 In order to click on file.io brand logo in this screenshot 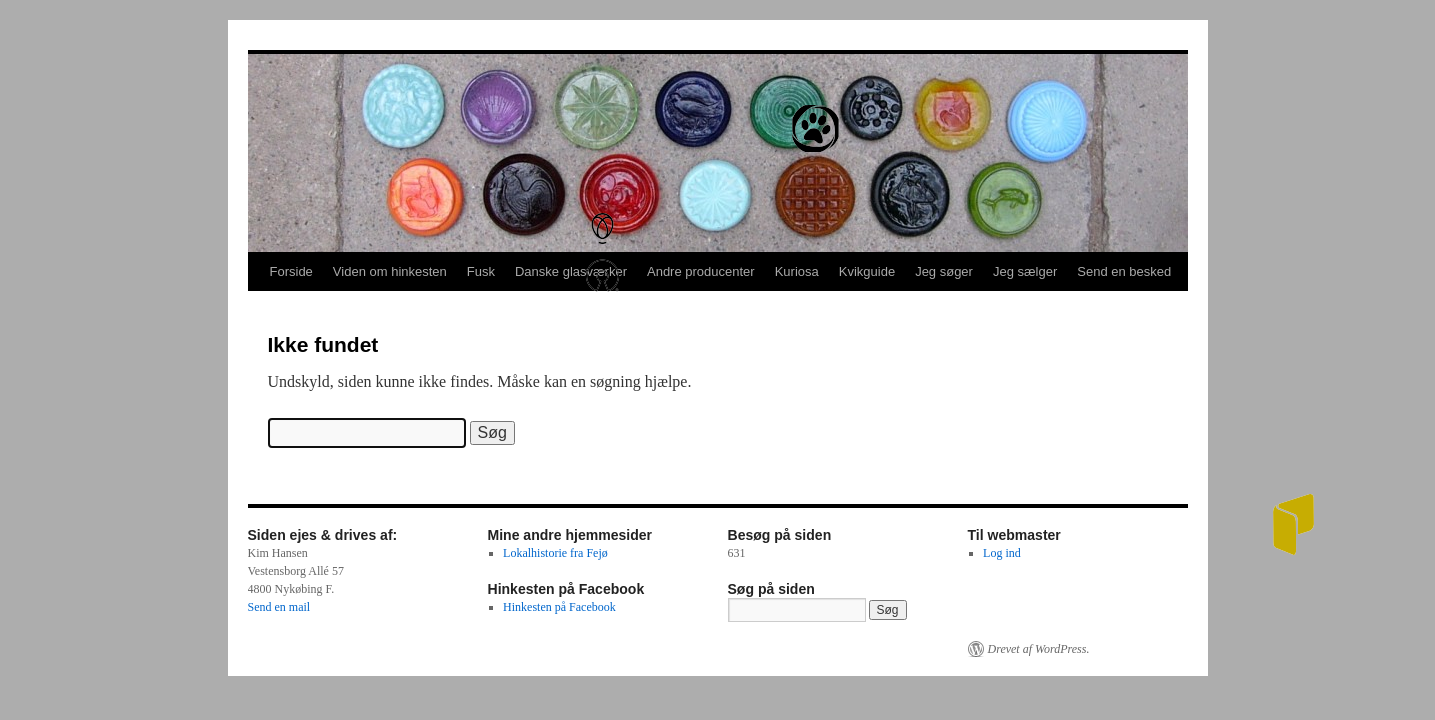, I will do `click(1293, 524)`.